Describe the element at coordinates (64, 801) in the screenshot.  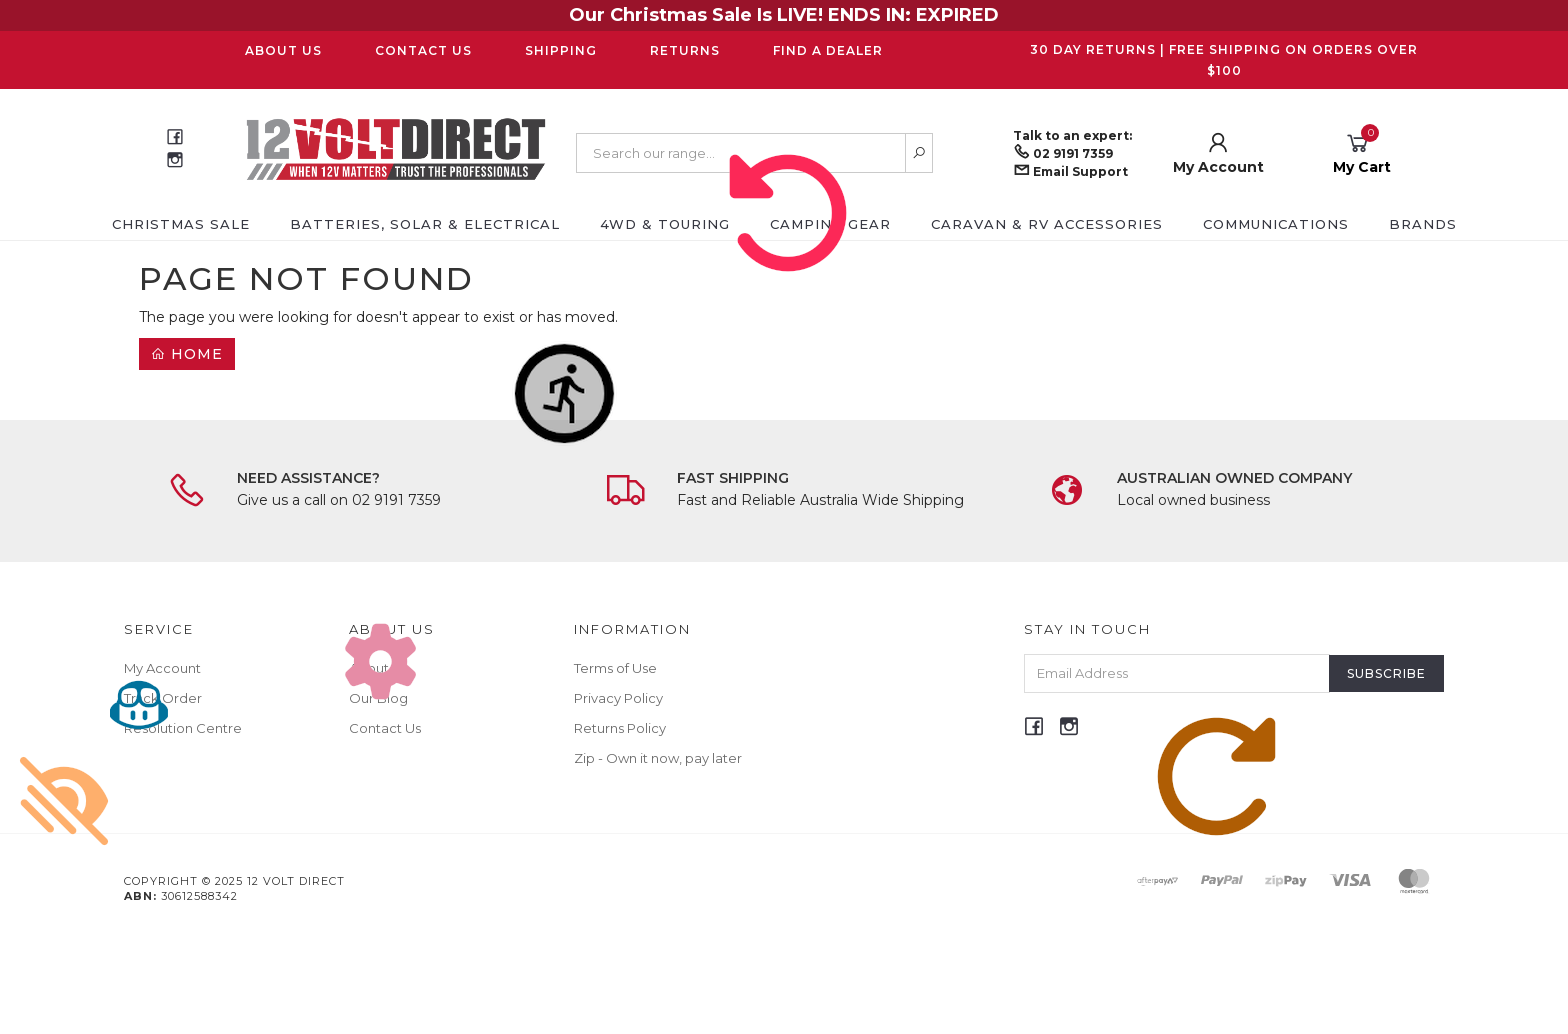
I see `indicates low vision or visual impairment accessibility mode` at that location.